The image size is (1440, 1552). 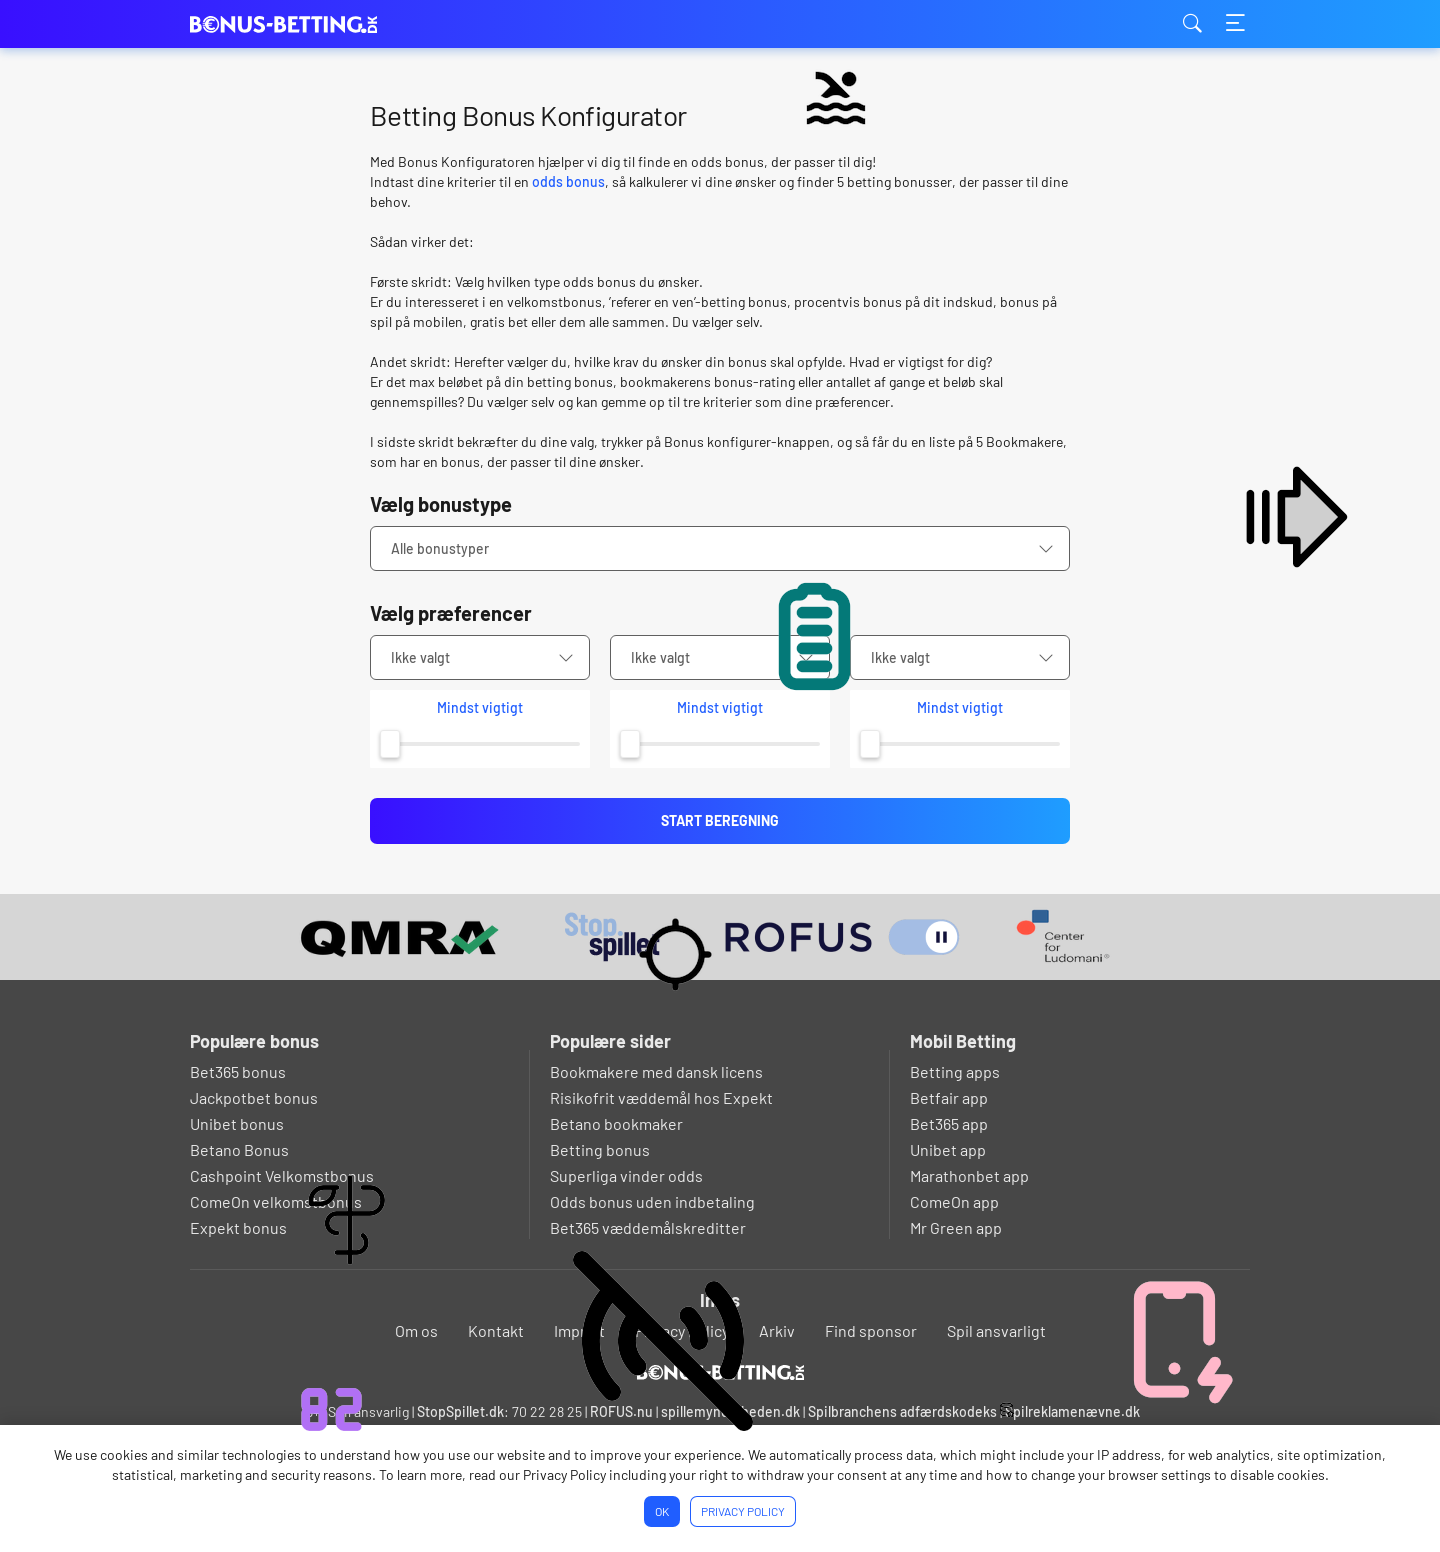 I want to click on phone charging status indicator, so click(x=1174, y=1339).